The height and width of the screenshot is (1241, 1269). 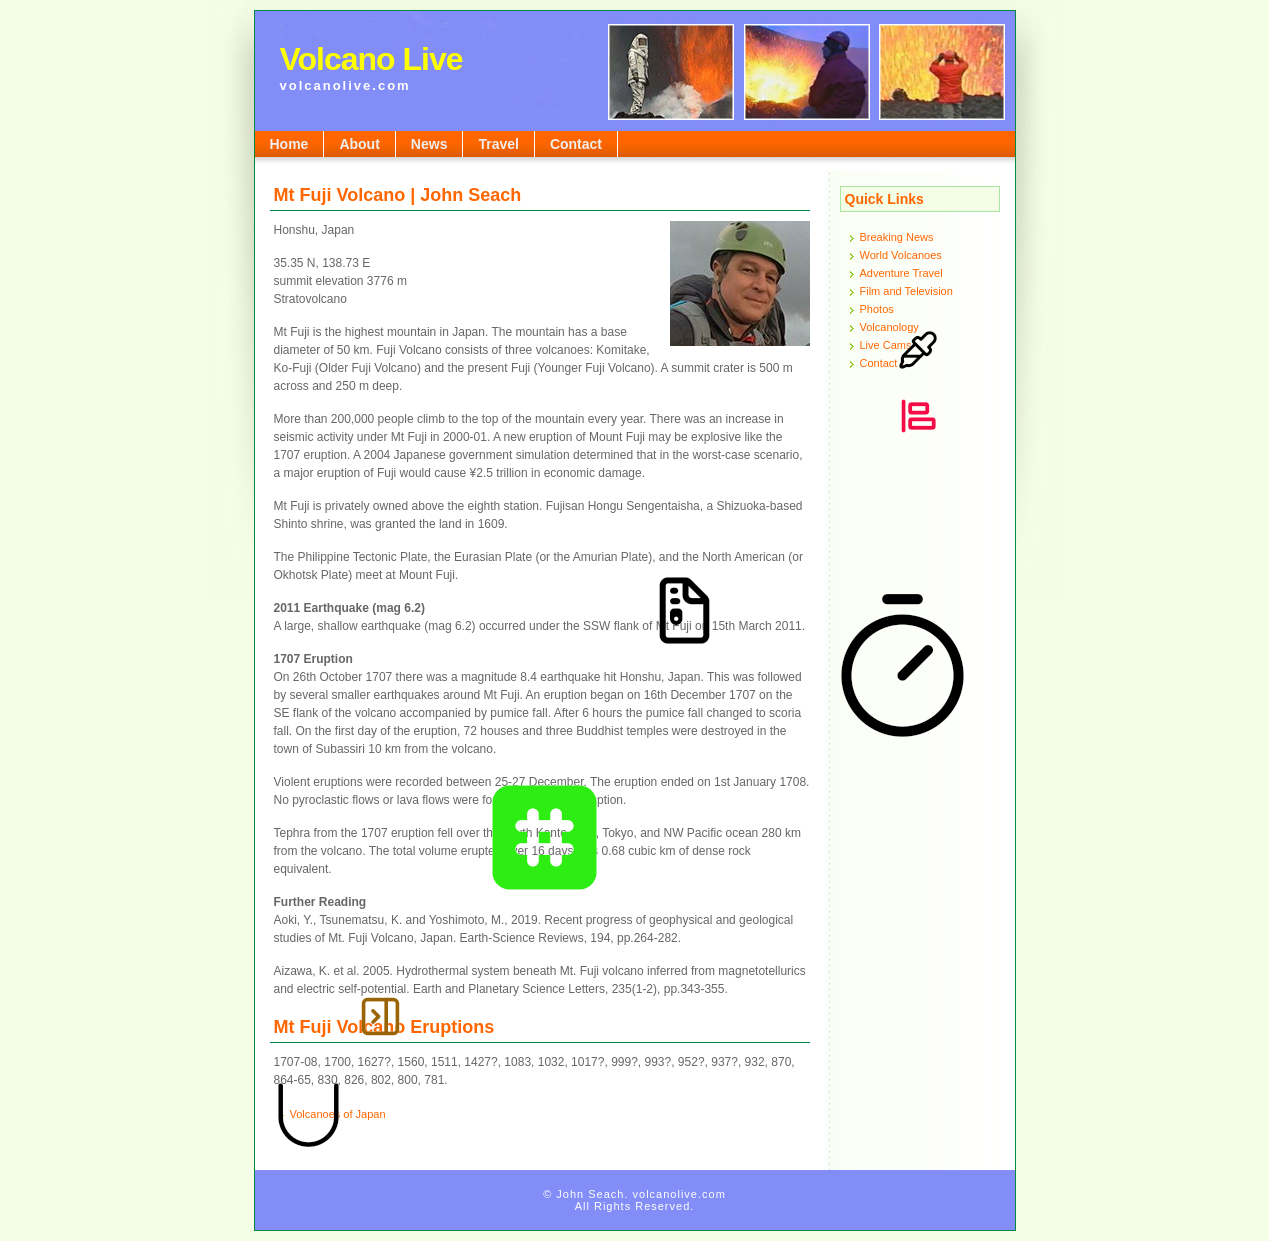 I want to click on perform a union operation on selected shapes, so click(x=308, y=1110).